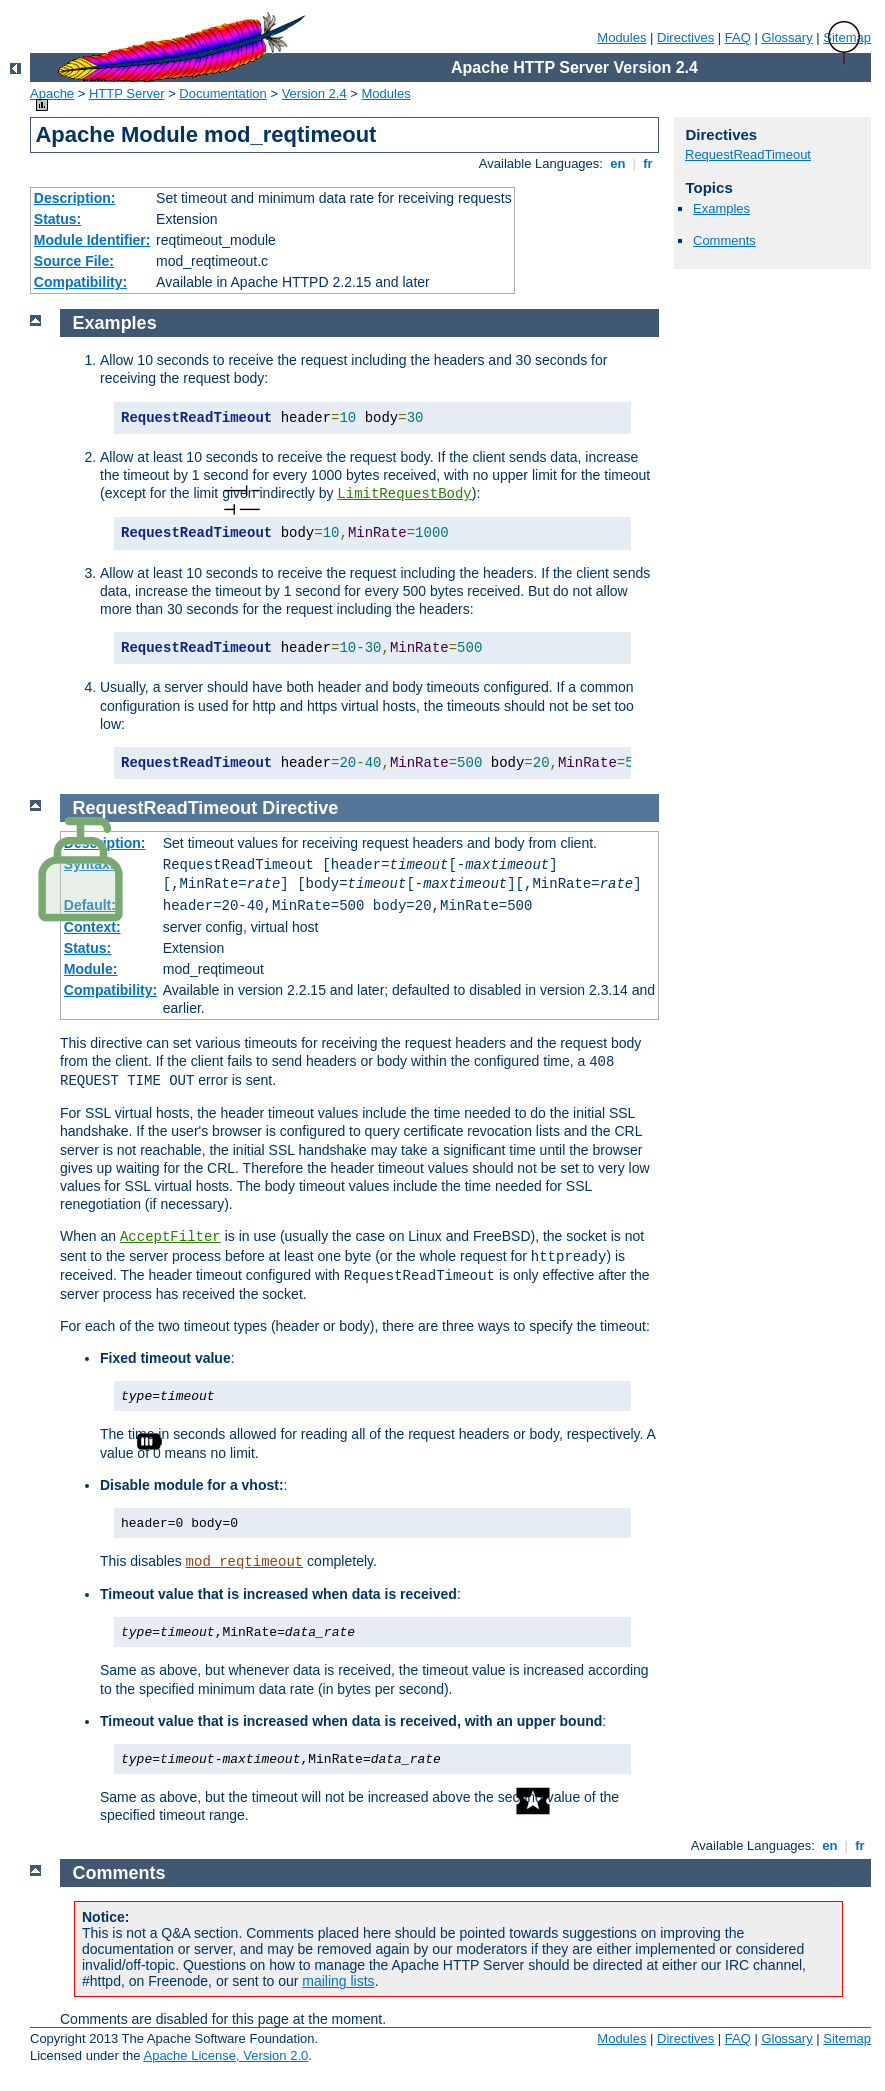 Image resolution: width=885 pixels, height=2091 pixels. Describe the element at coordinates (533, 1801) in the screenshot. I see `view local events or activities` at that location.